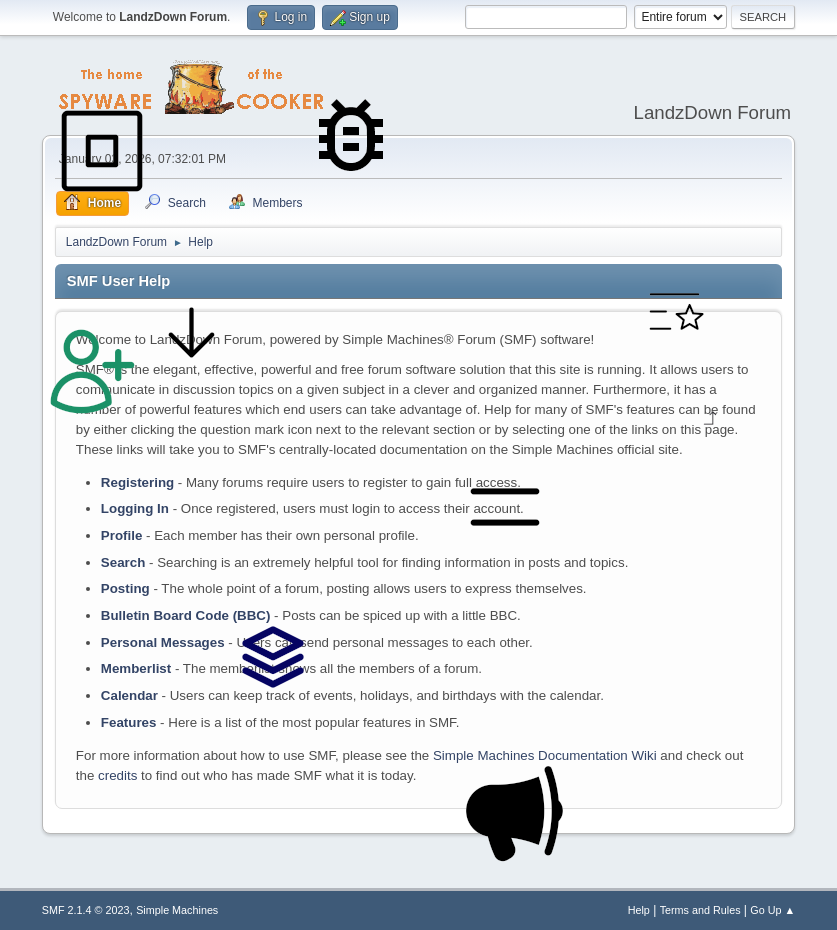  What do you see at coordinates (514, 814) in the screenshot?
I see `make an announcement` at bounding box center [514, 814].